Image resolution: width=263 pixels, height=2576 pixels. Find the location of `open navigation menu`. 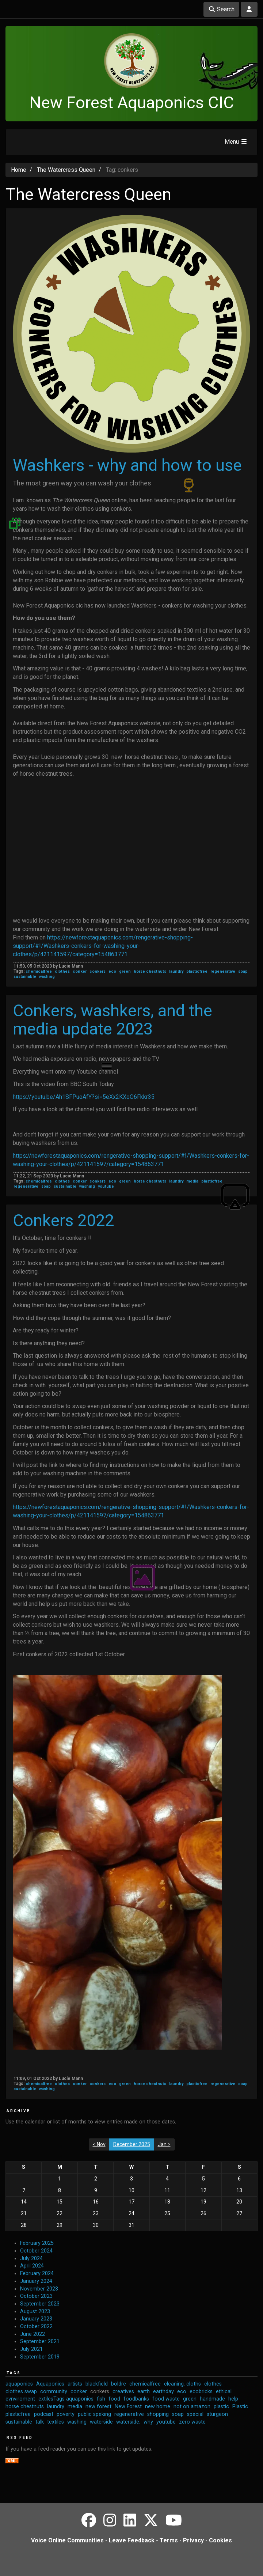

open navigation menu is located at coordinates (107, 1066).